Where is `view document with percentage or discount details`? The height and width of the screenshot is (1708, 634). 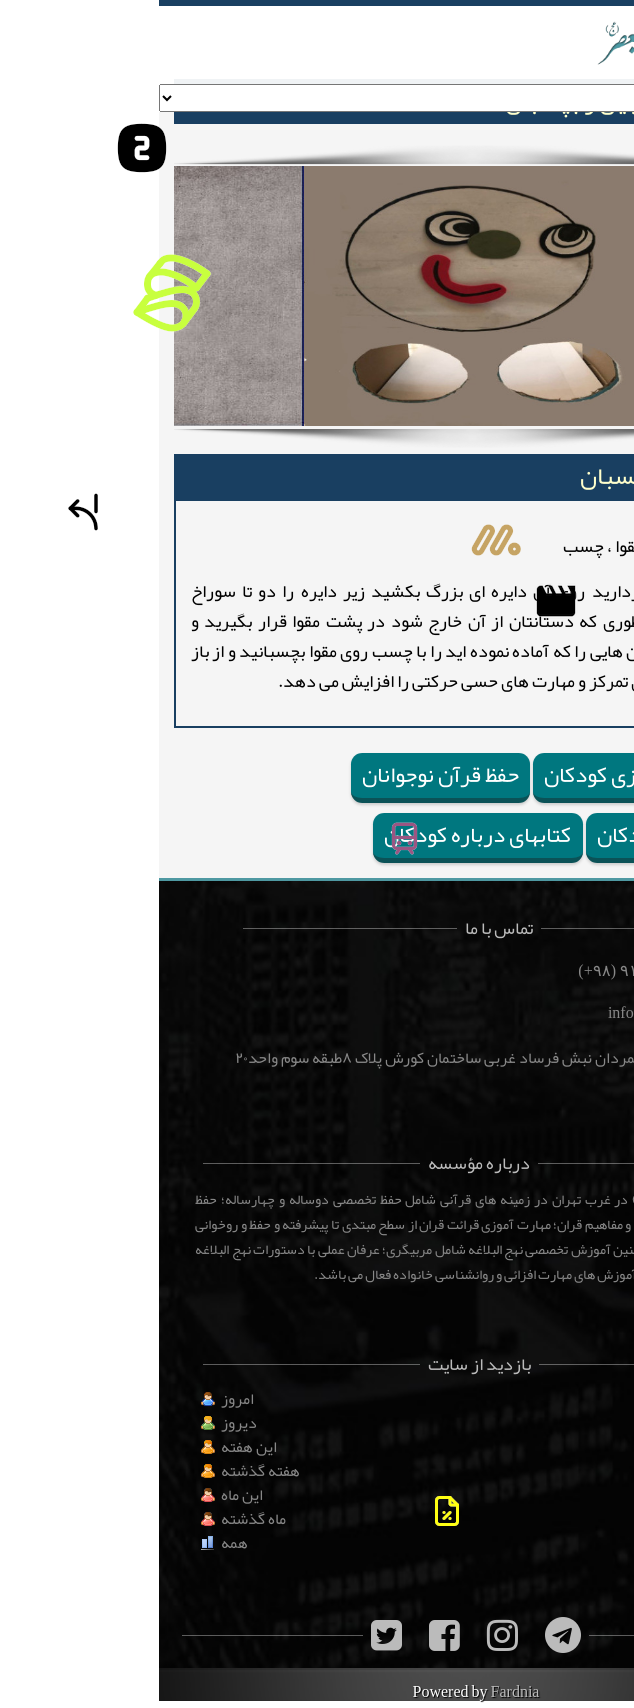 view document with percentage or discount details is located at coordinates (447, 1511).